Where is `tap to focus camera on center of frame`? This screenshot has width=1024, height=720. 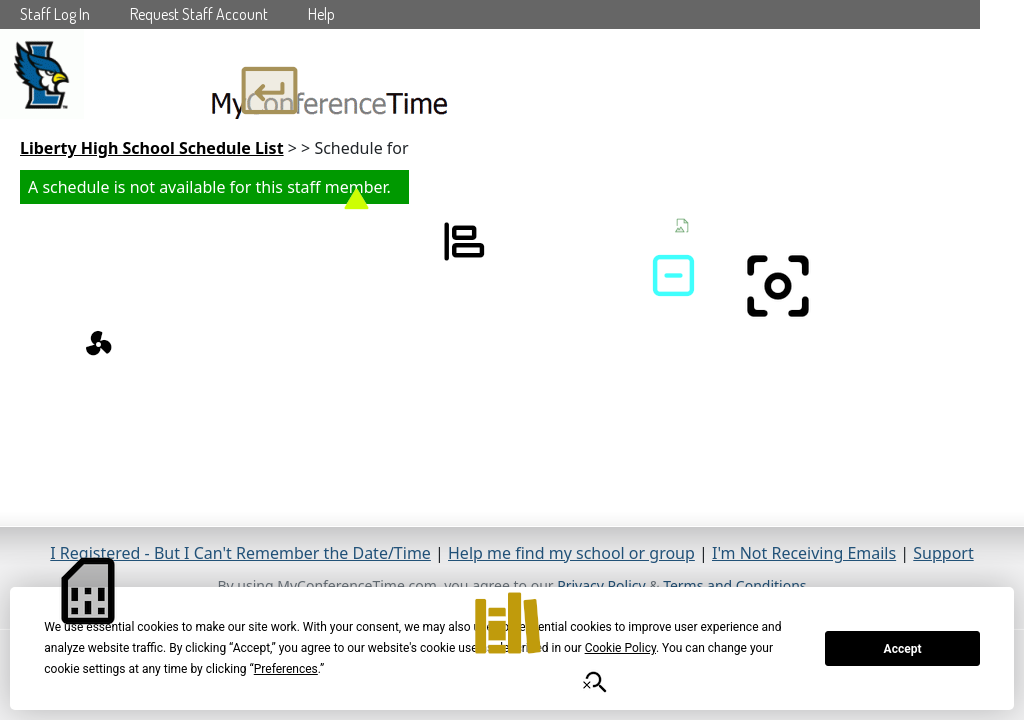
tap to focus camera on center of frame is located at coordinates (778, 286).